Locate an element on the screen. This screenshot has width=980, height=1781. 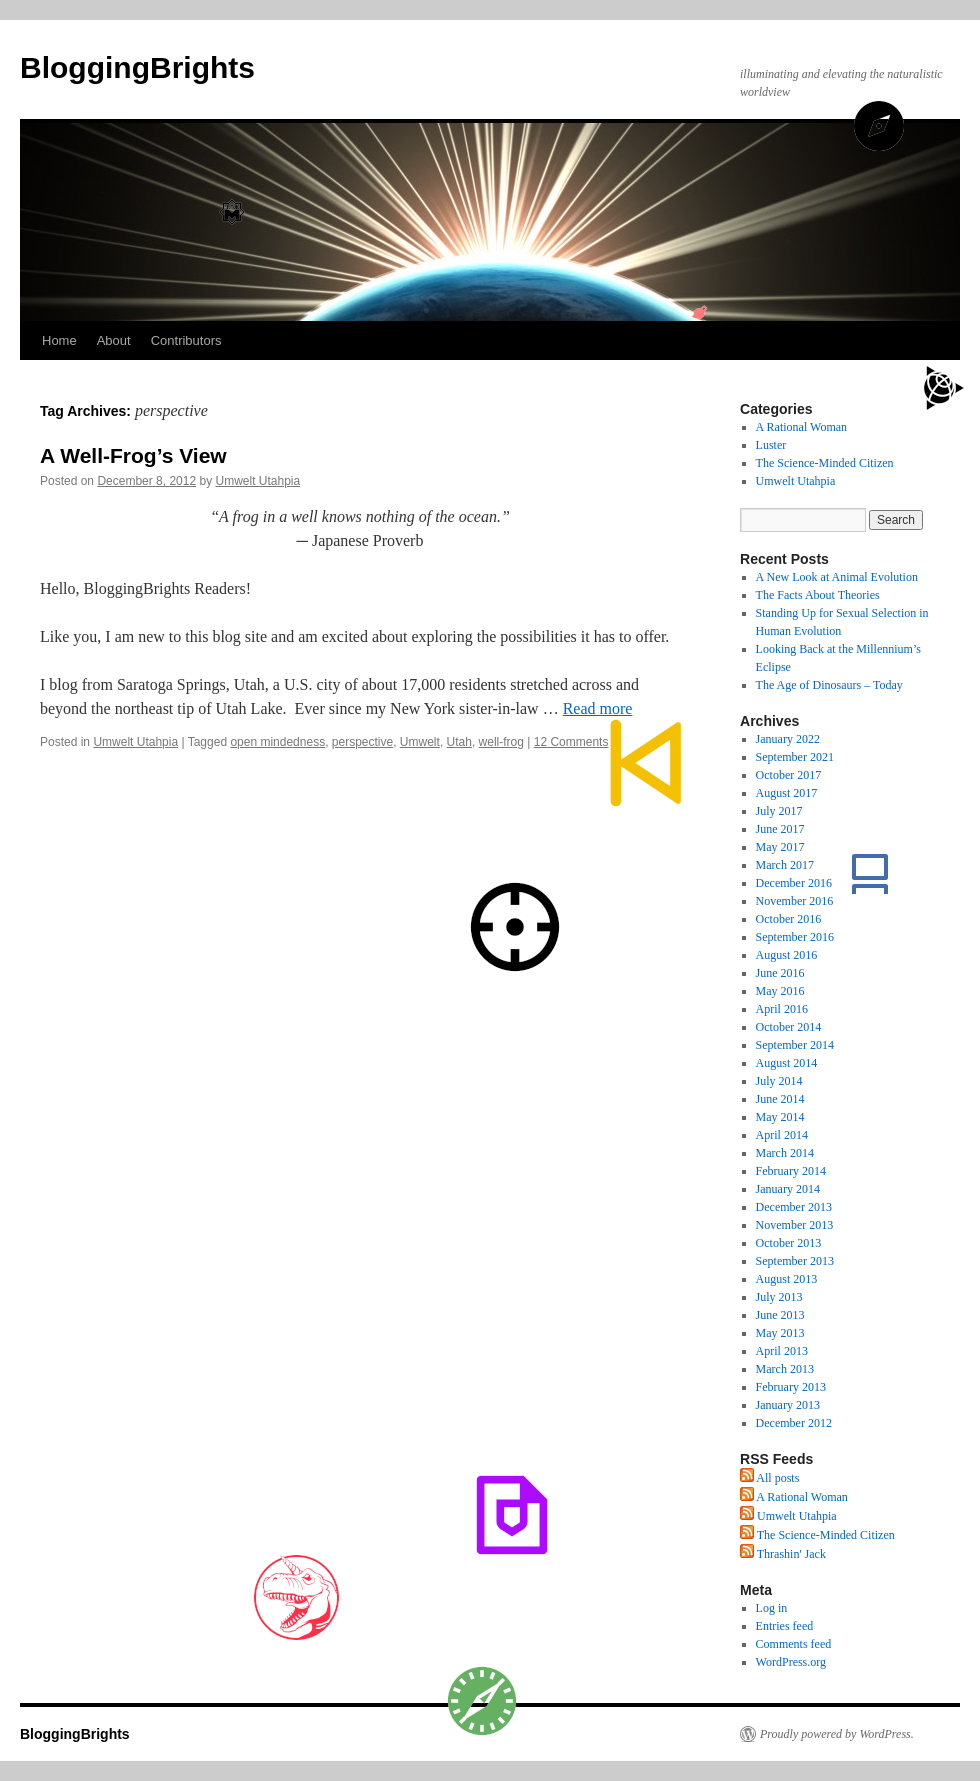
access brush or painting tools is located at coordinates (699, 312).